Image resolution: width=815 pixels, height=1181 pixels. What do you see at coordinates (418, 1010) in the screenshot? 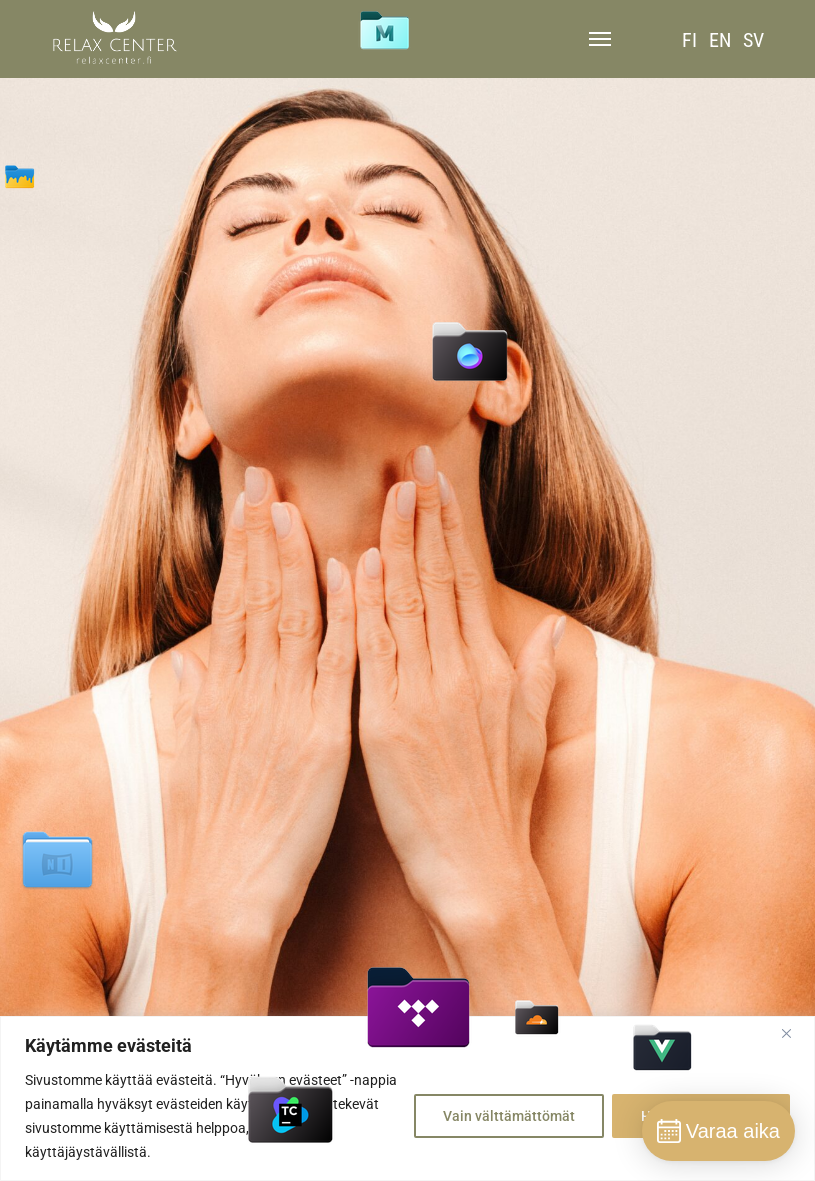
I see `open folder containing tidal music files` at bounding box center [418, 1010].